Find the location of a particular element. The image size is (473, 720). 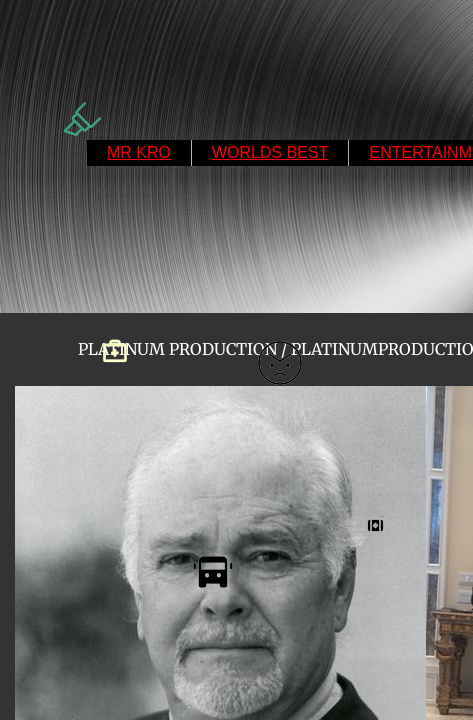

react to a message with anger is located at coordinates (280, 363).